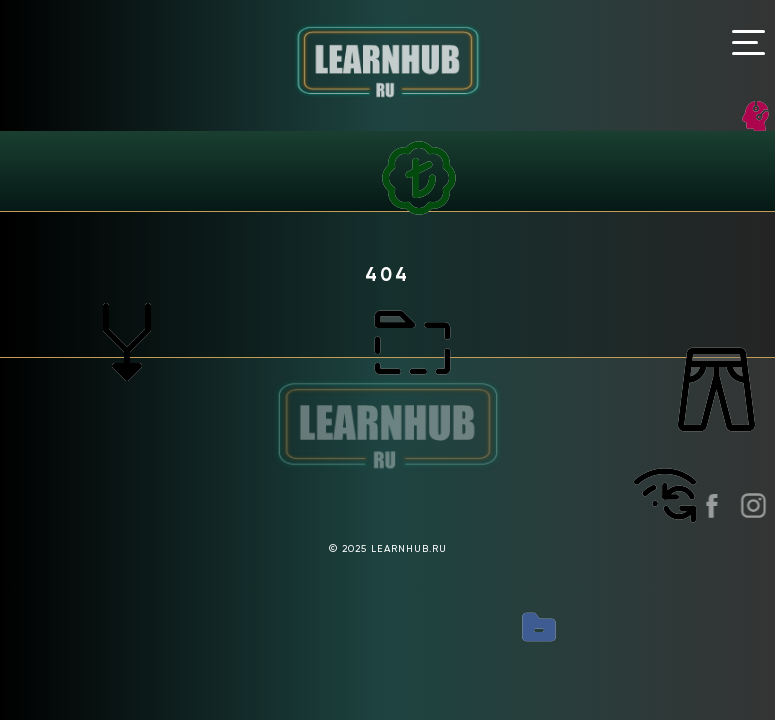 The height and width of the screenshot is (720, 775). I want to click on browse pants or bottoms in a clothing app, so click(716, 389).